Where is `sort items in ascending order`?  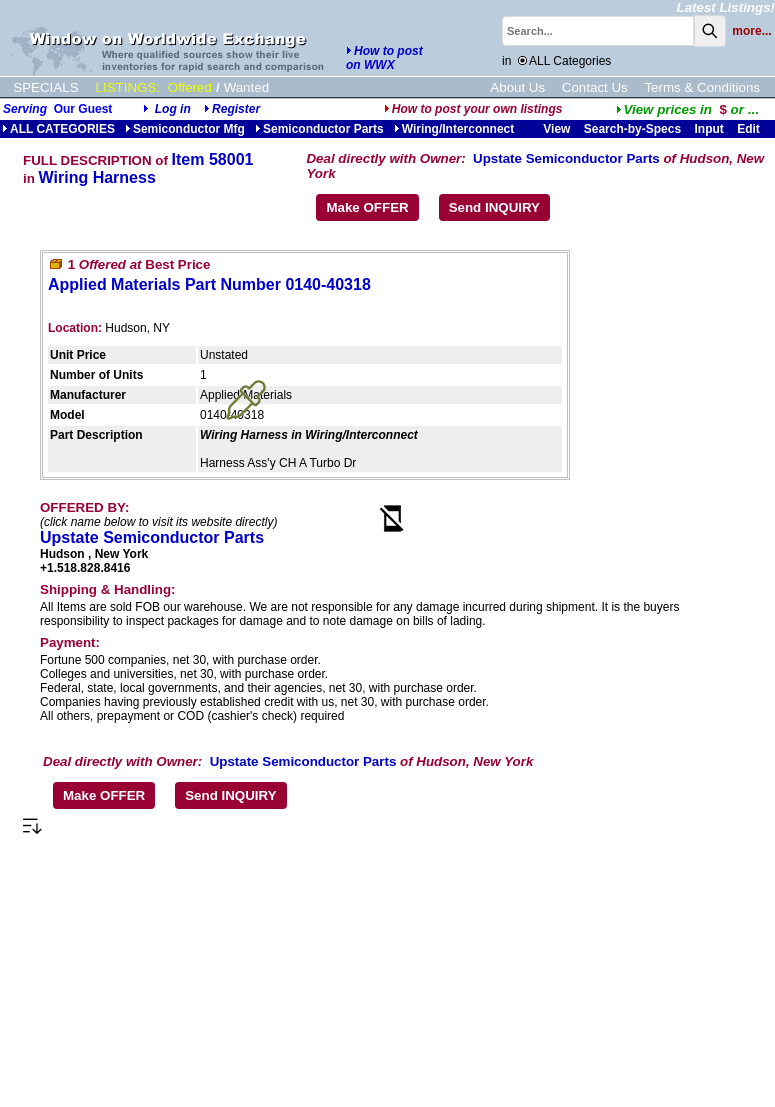
sort items in ascending order is located at coordinates (31, 825).